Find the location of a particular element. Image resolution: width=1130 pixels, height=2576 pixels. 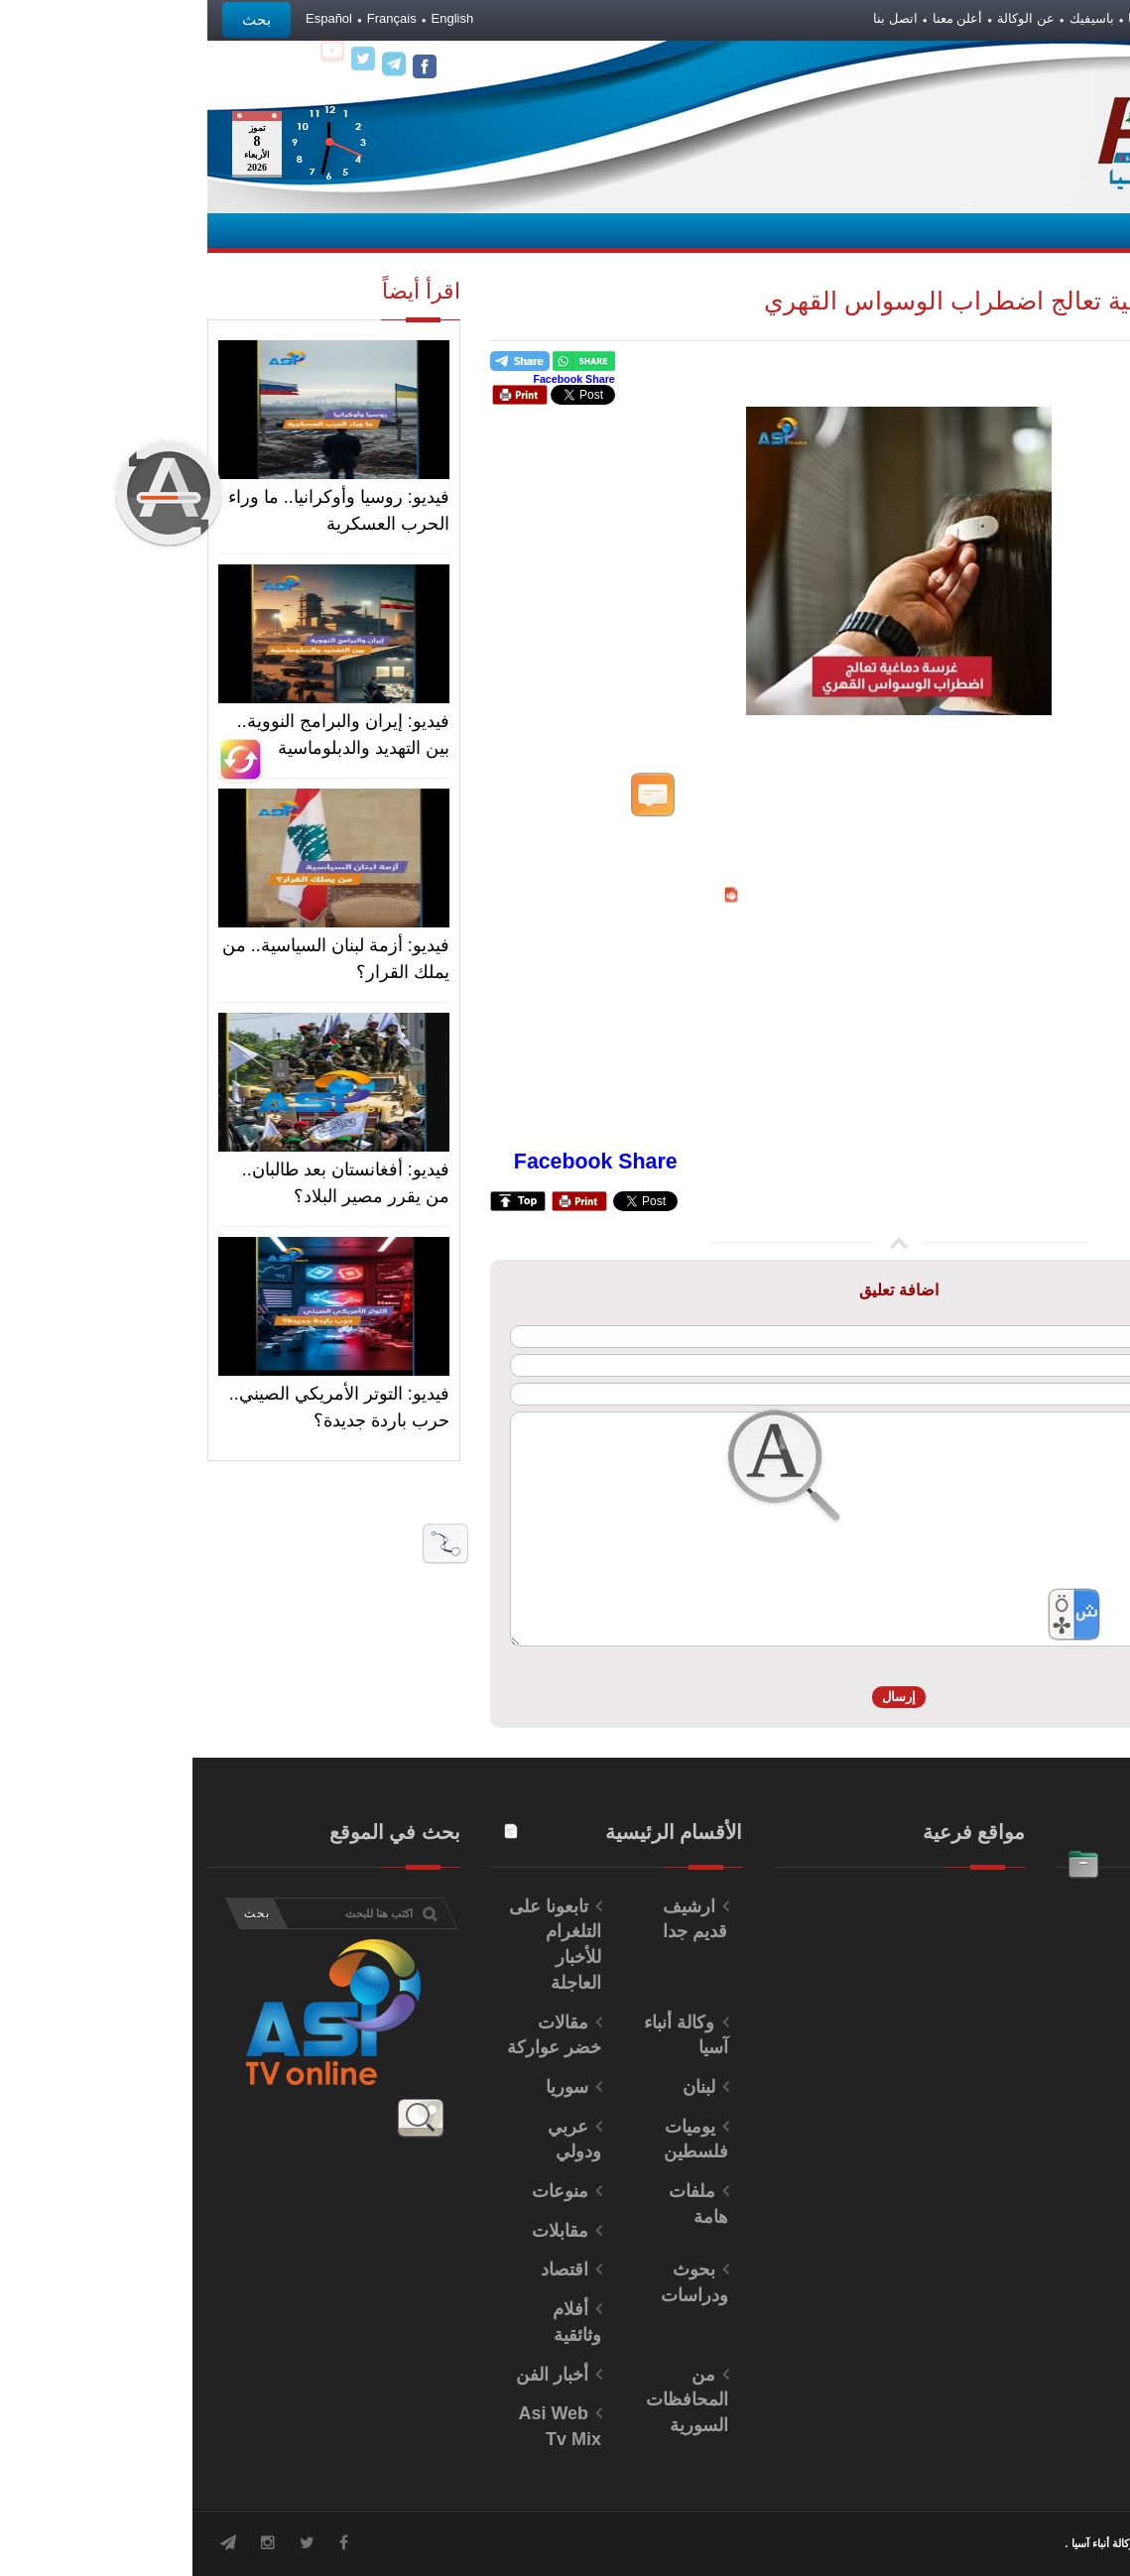

open a karbon vector graphics file is located at coordinates (445, 1542).